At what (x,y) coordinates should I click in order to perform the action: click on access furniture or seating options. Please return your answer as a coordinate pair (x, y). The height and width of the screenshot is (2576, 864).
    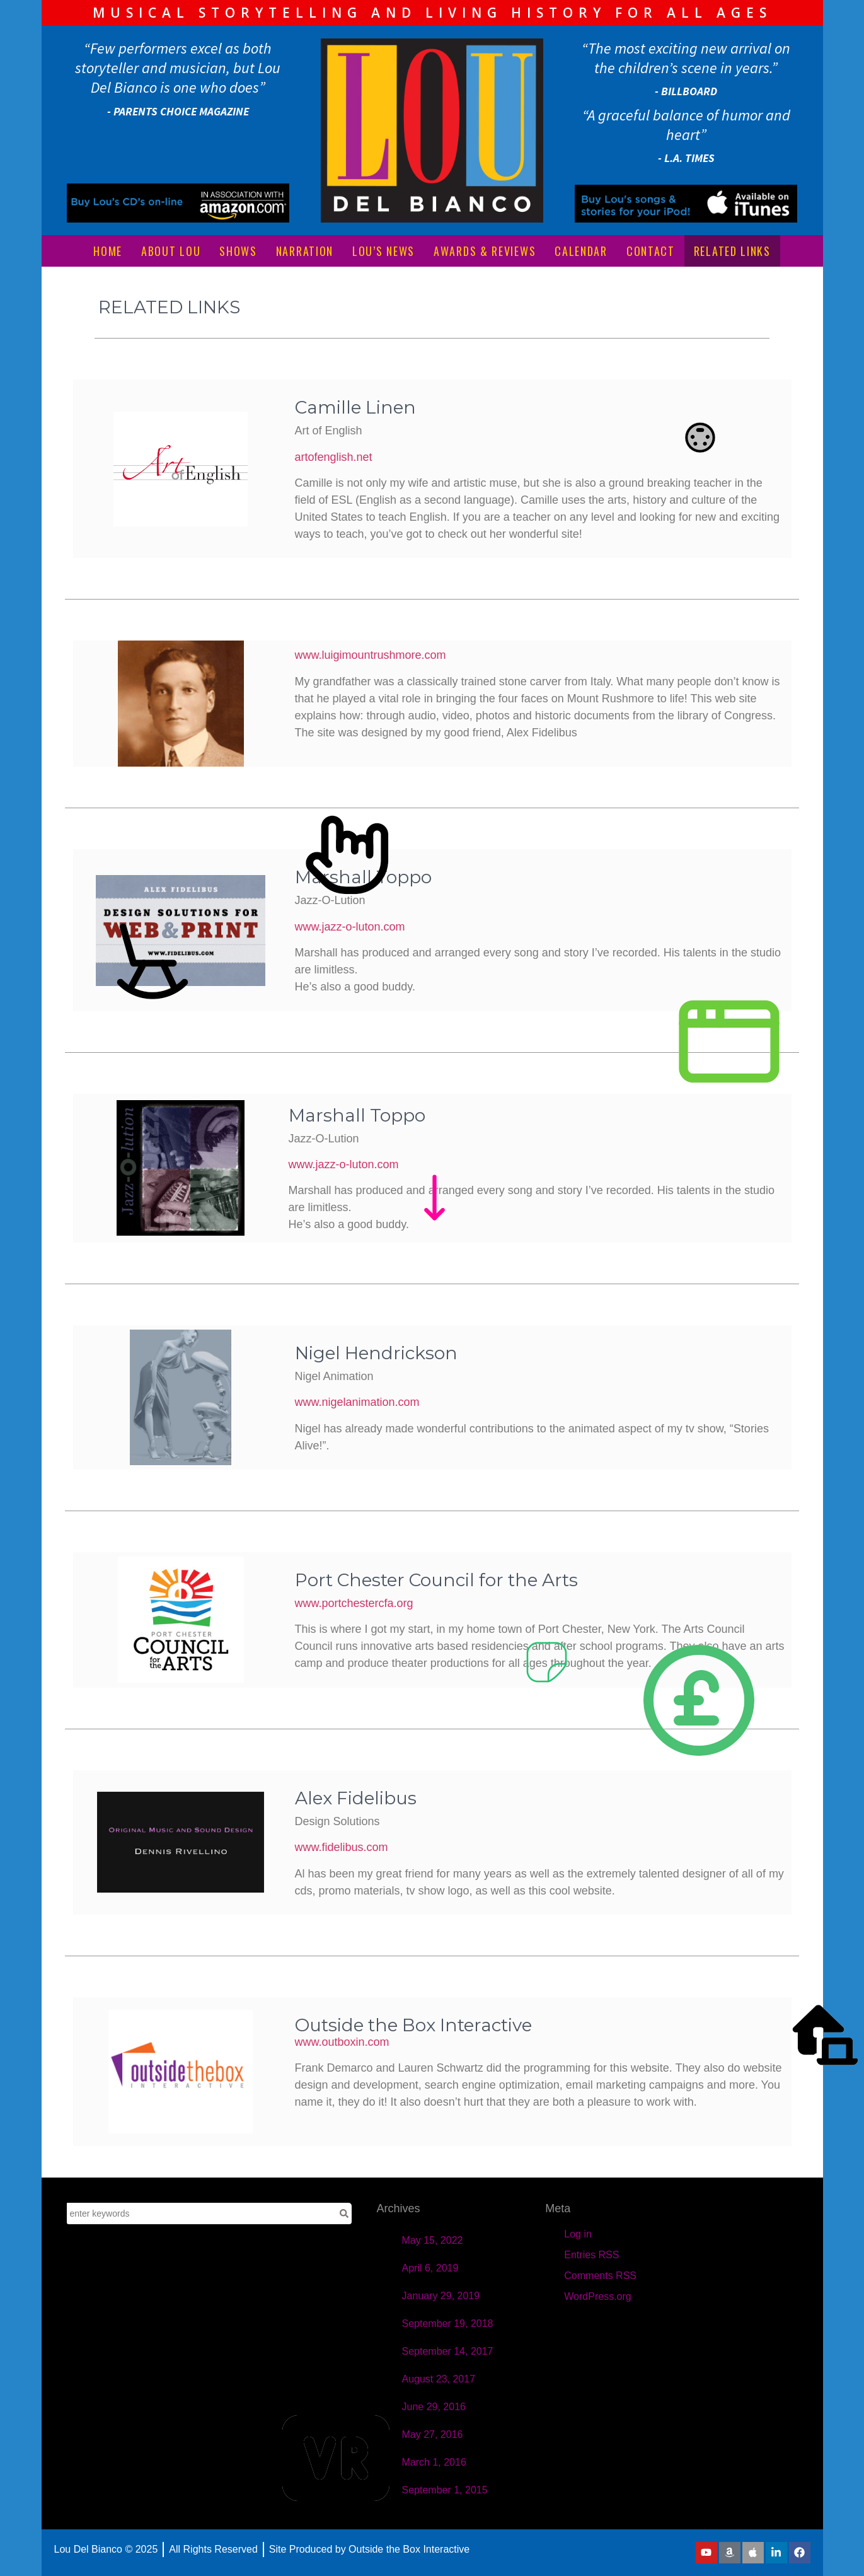
    Looking at the image, I should click on (153, 961).